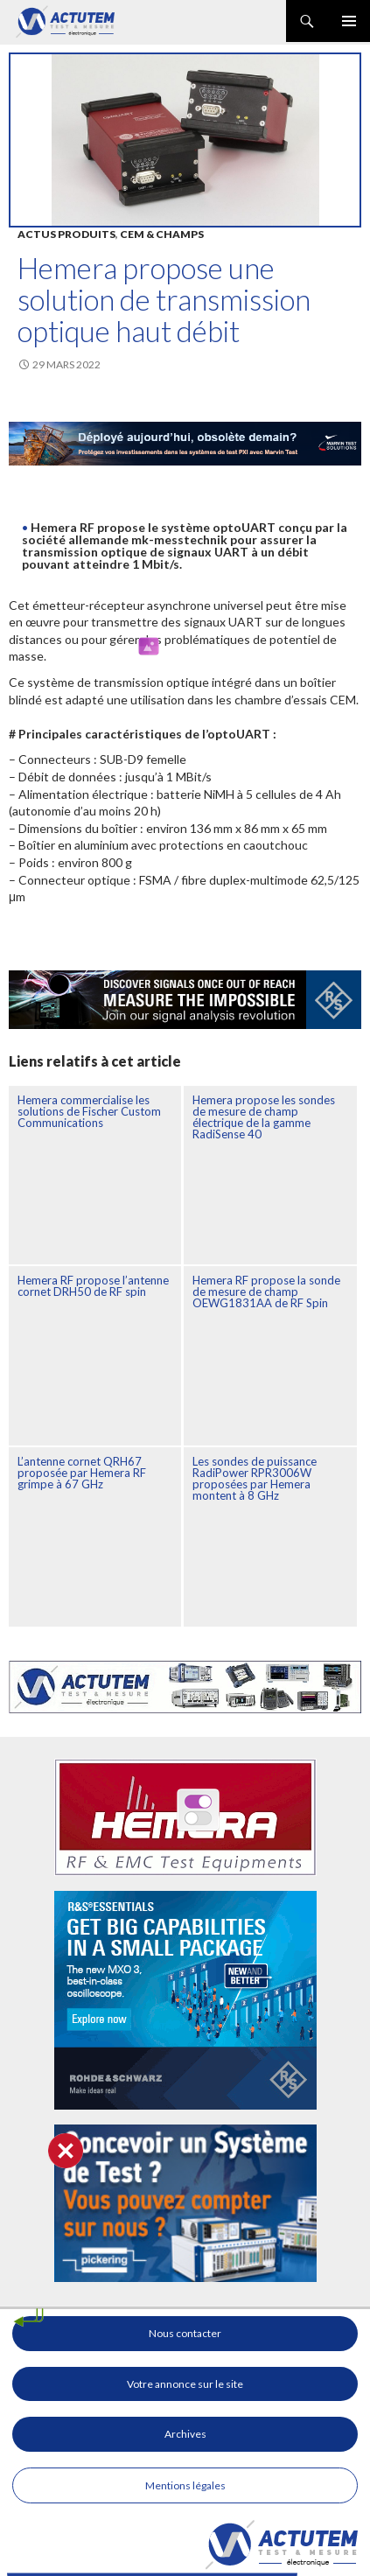 The width and height of the screenshot is (370, 2576). Describe the element at coordinates (198, 1810) in the screenshot. I see `open gnome tweaks application` at that location.